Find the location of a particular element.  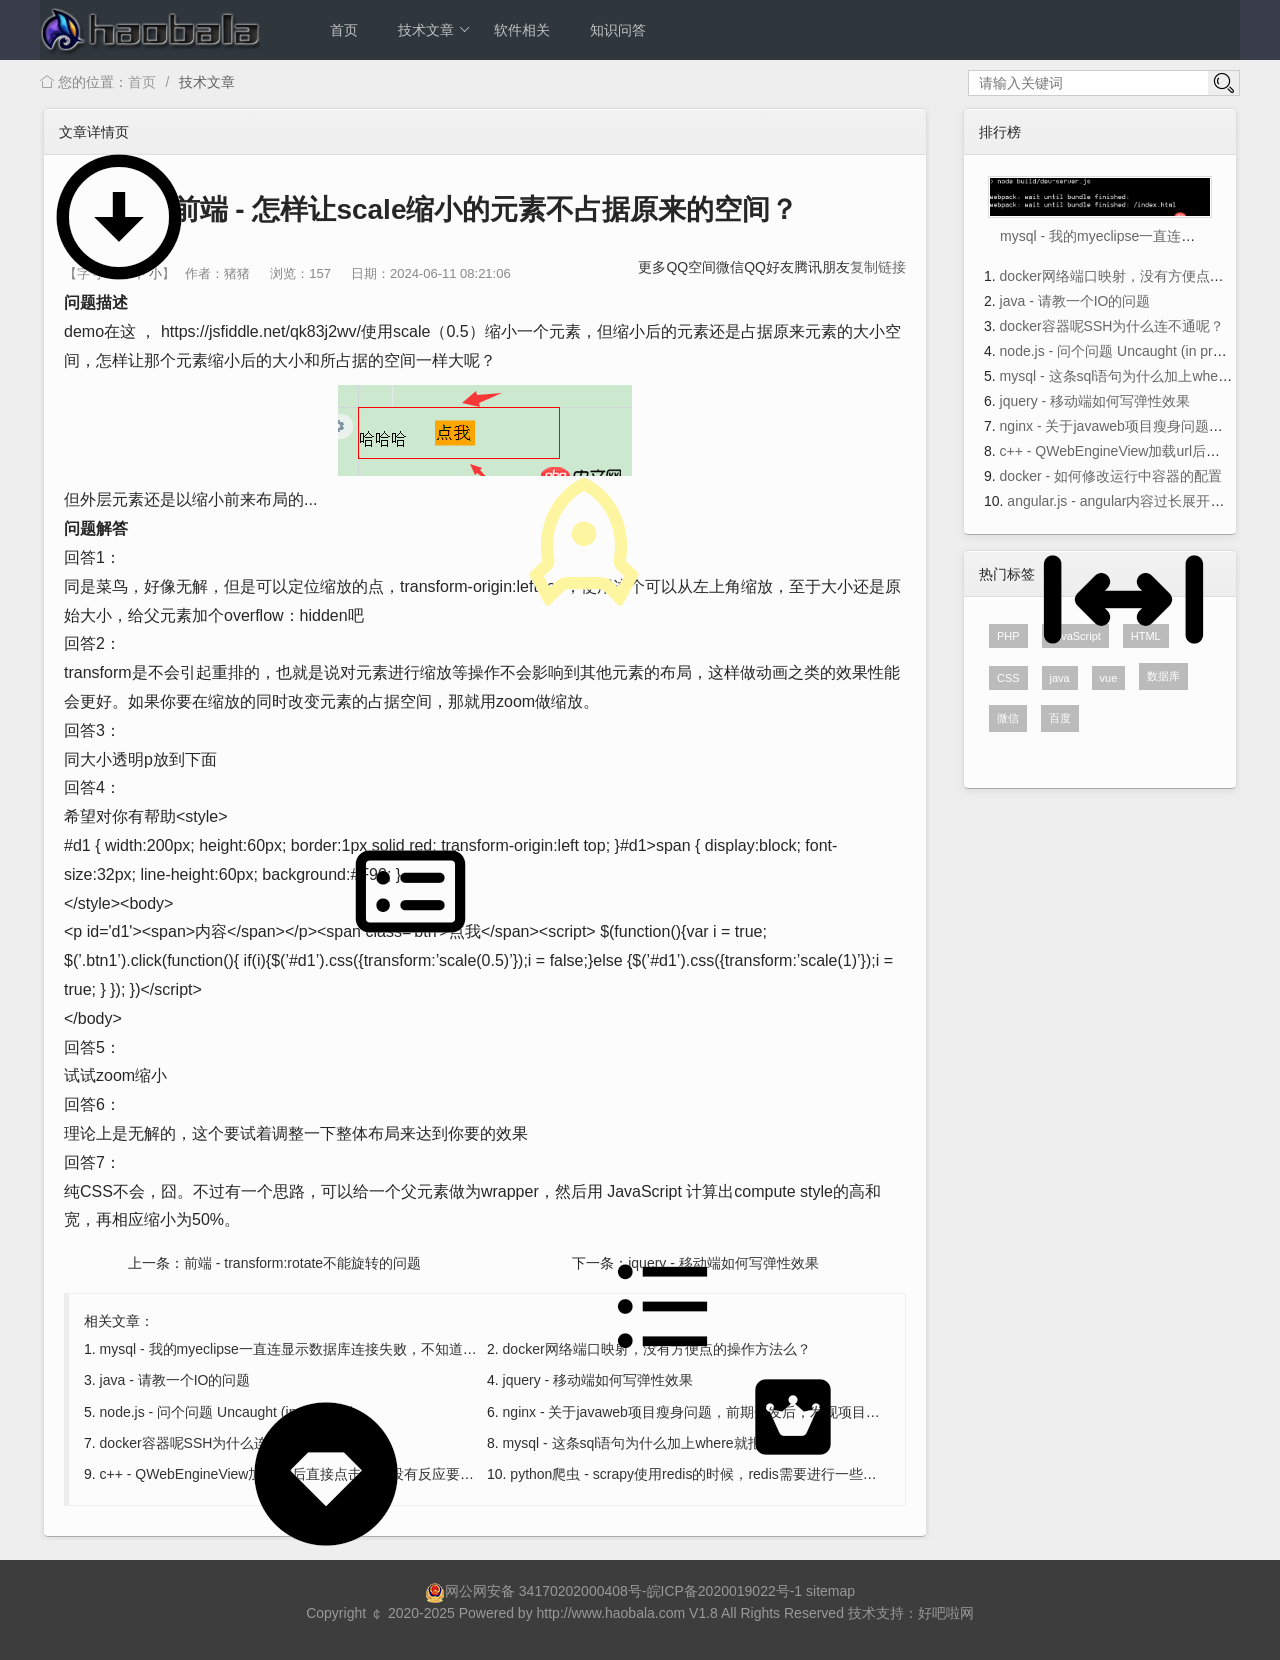

copper cryptocurrency logo is located at coordinates (326, 1474).